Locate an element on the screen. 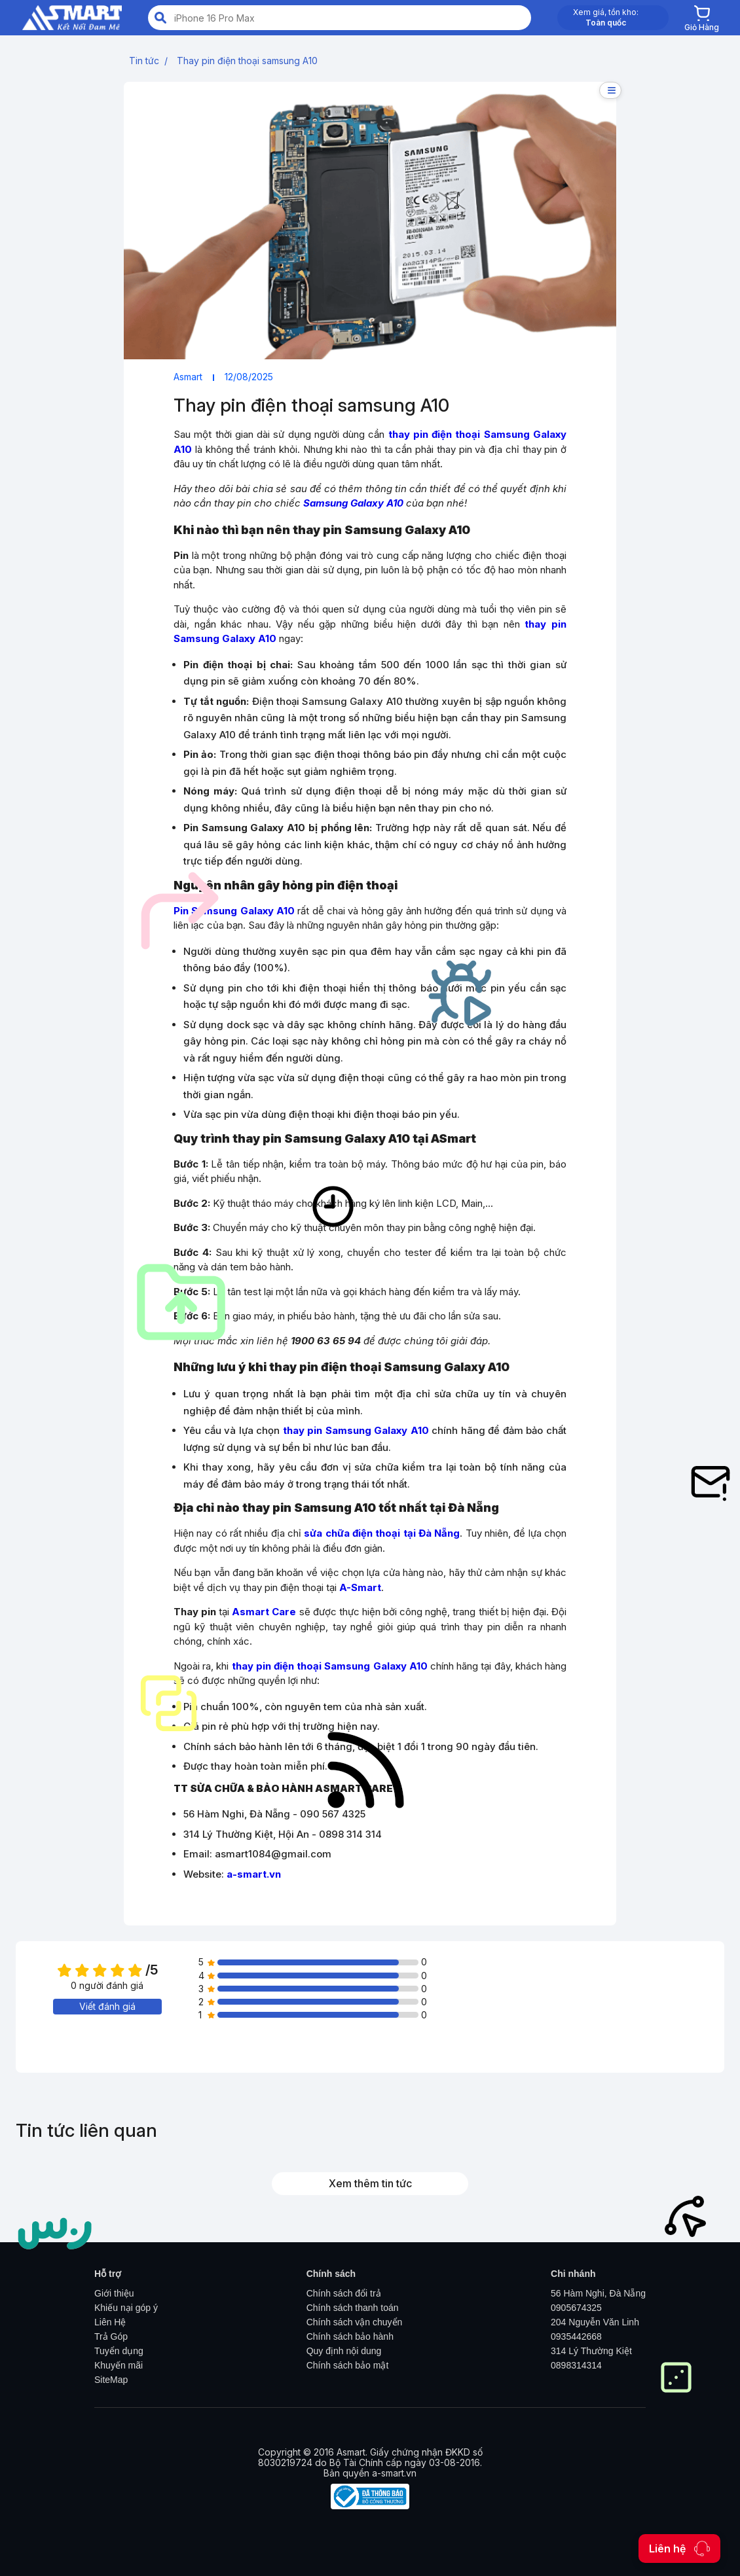  randomize or shuffle content is located at coordinates (676, 2377).